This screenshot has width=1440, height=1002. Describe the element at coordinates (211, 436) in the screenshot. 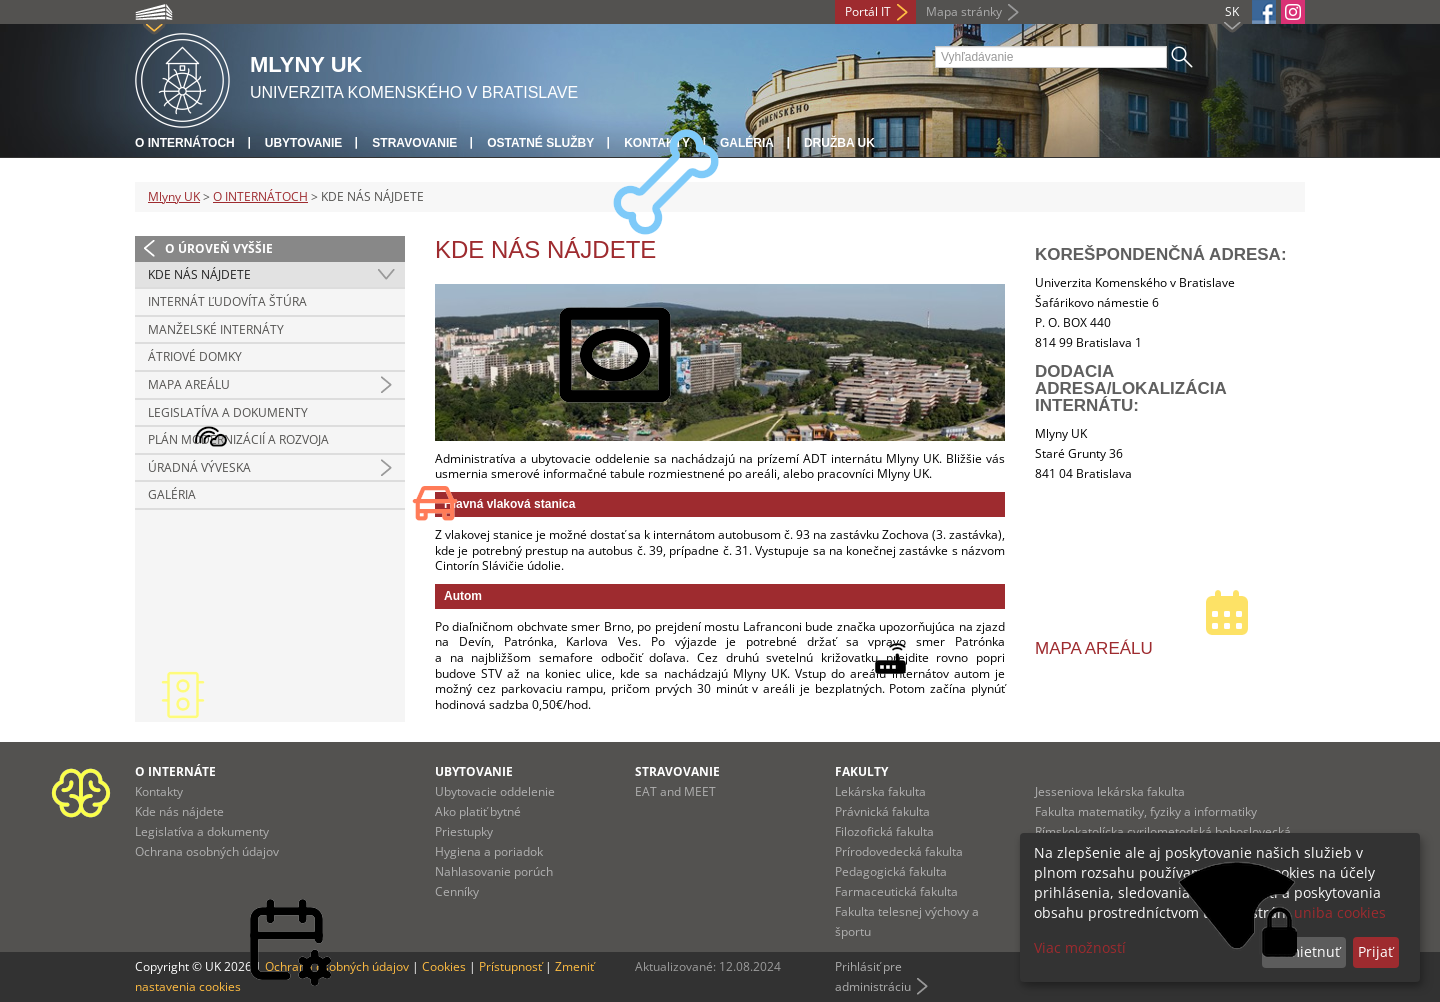

I see `weather forecast showing partly cloudy with rainbow` at that location.